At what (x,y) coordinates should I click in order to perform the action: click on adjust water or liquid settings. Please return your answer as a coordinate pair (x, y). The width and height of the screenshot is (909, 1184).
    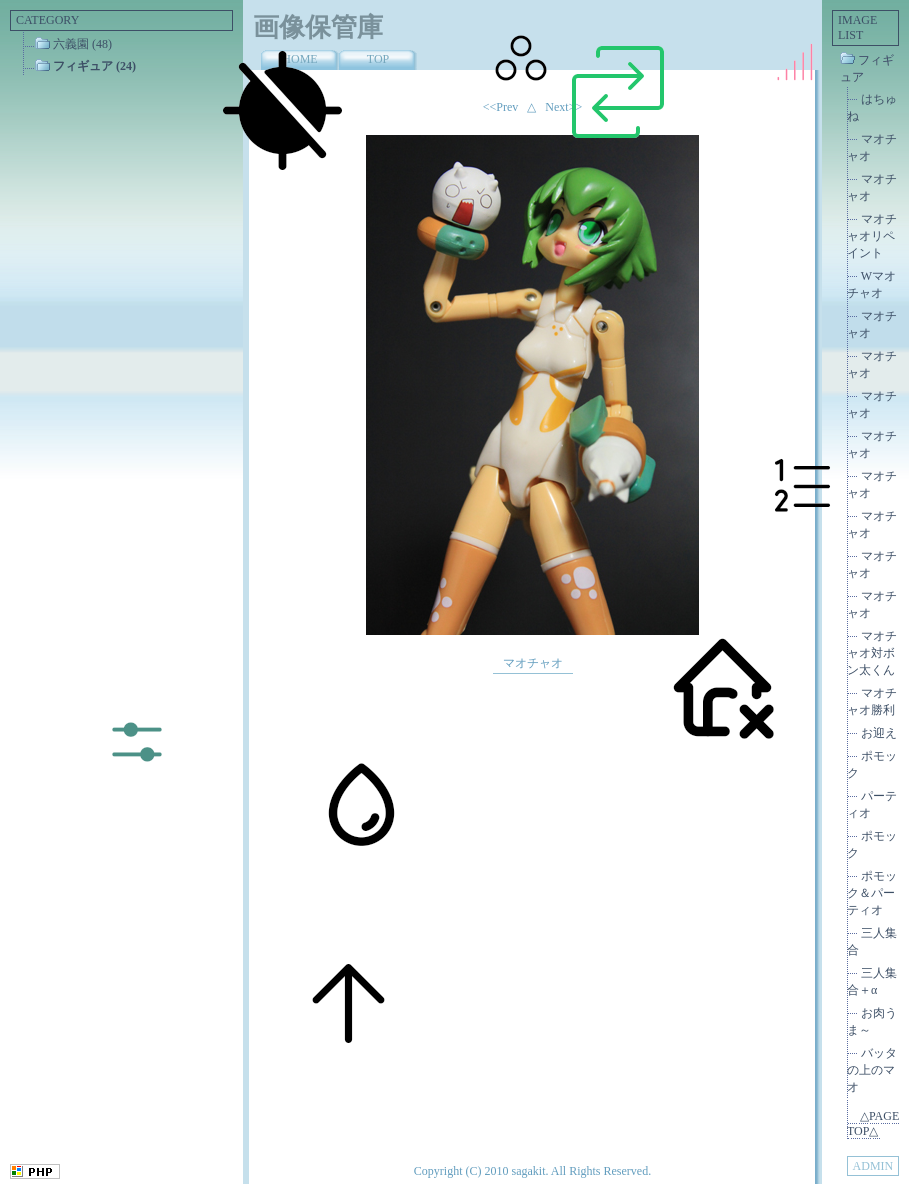
    Looking at the image, I should click on (361, 807).